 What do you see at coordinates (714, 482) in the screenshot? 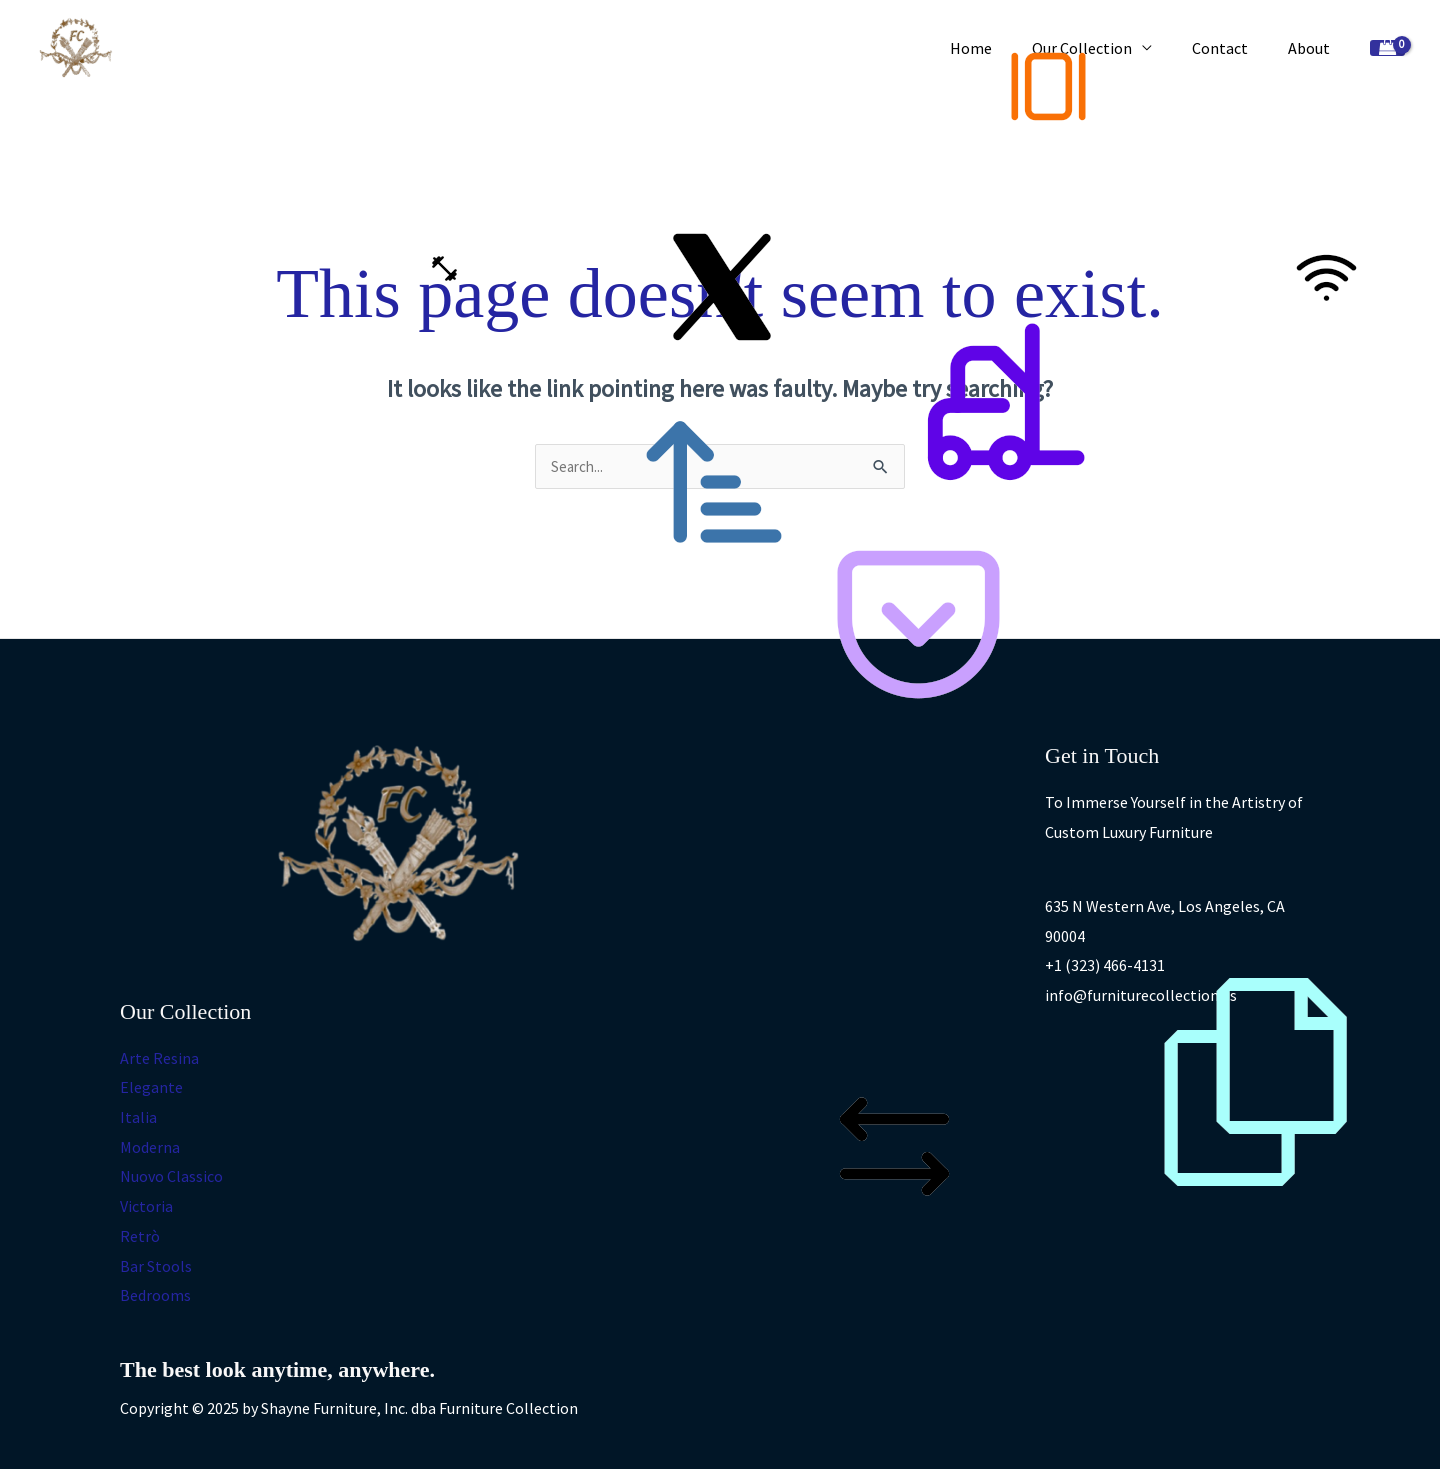
I see `sort items in ascending order` at bounding box center [714, 482].